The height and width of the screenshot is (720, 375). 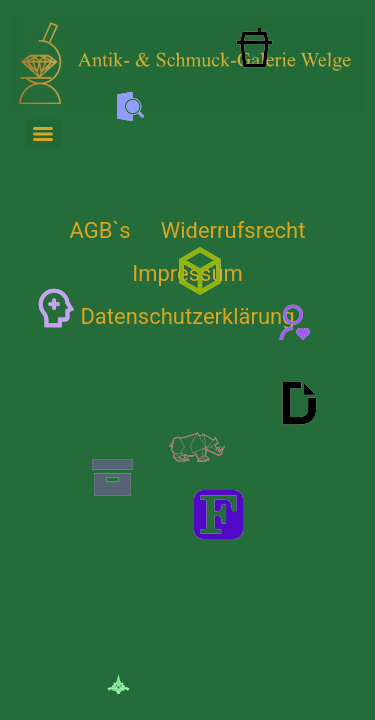 I want to click on fortran programming language logo, so click(x=218, y=514).